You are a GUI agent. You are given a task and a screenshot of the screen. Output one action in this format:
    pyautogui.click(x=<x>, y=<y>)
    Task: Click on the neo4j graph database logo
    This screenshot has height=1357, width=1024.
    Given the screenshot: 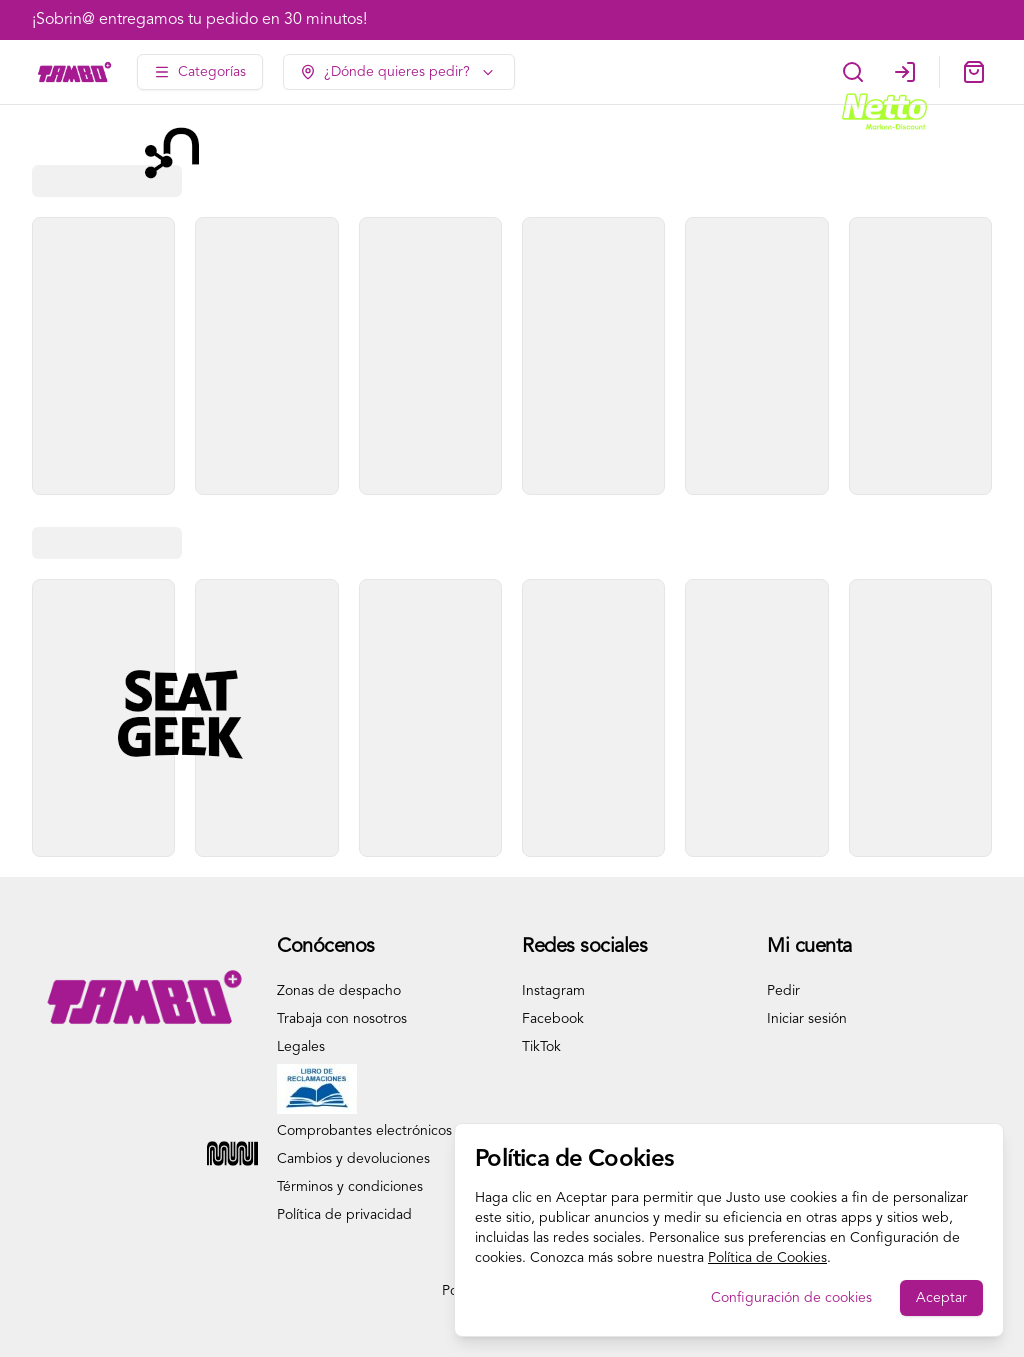 What is the action you would take?
    pyautogui.click(x=172, y=153)
    